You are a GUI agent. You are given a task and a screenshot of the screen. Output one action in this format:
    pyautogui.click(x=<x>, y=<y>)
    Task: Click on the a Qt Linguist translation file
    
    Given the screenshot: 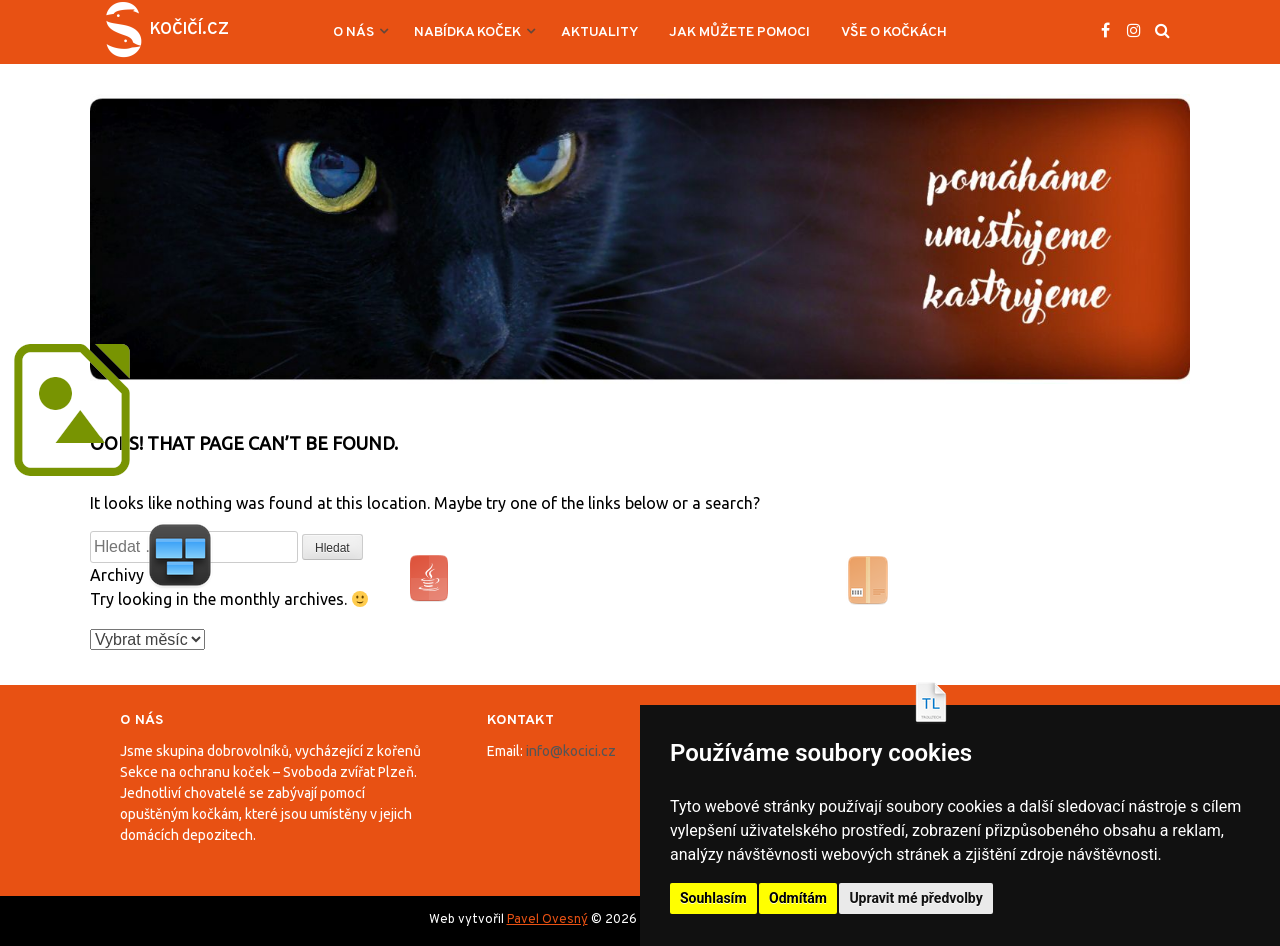 What is the action you would take?
    pyautogui.click(x=931, y=703)
    